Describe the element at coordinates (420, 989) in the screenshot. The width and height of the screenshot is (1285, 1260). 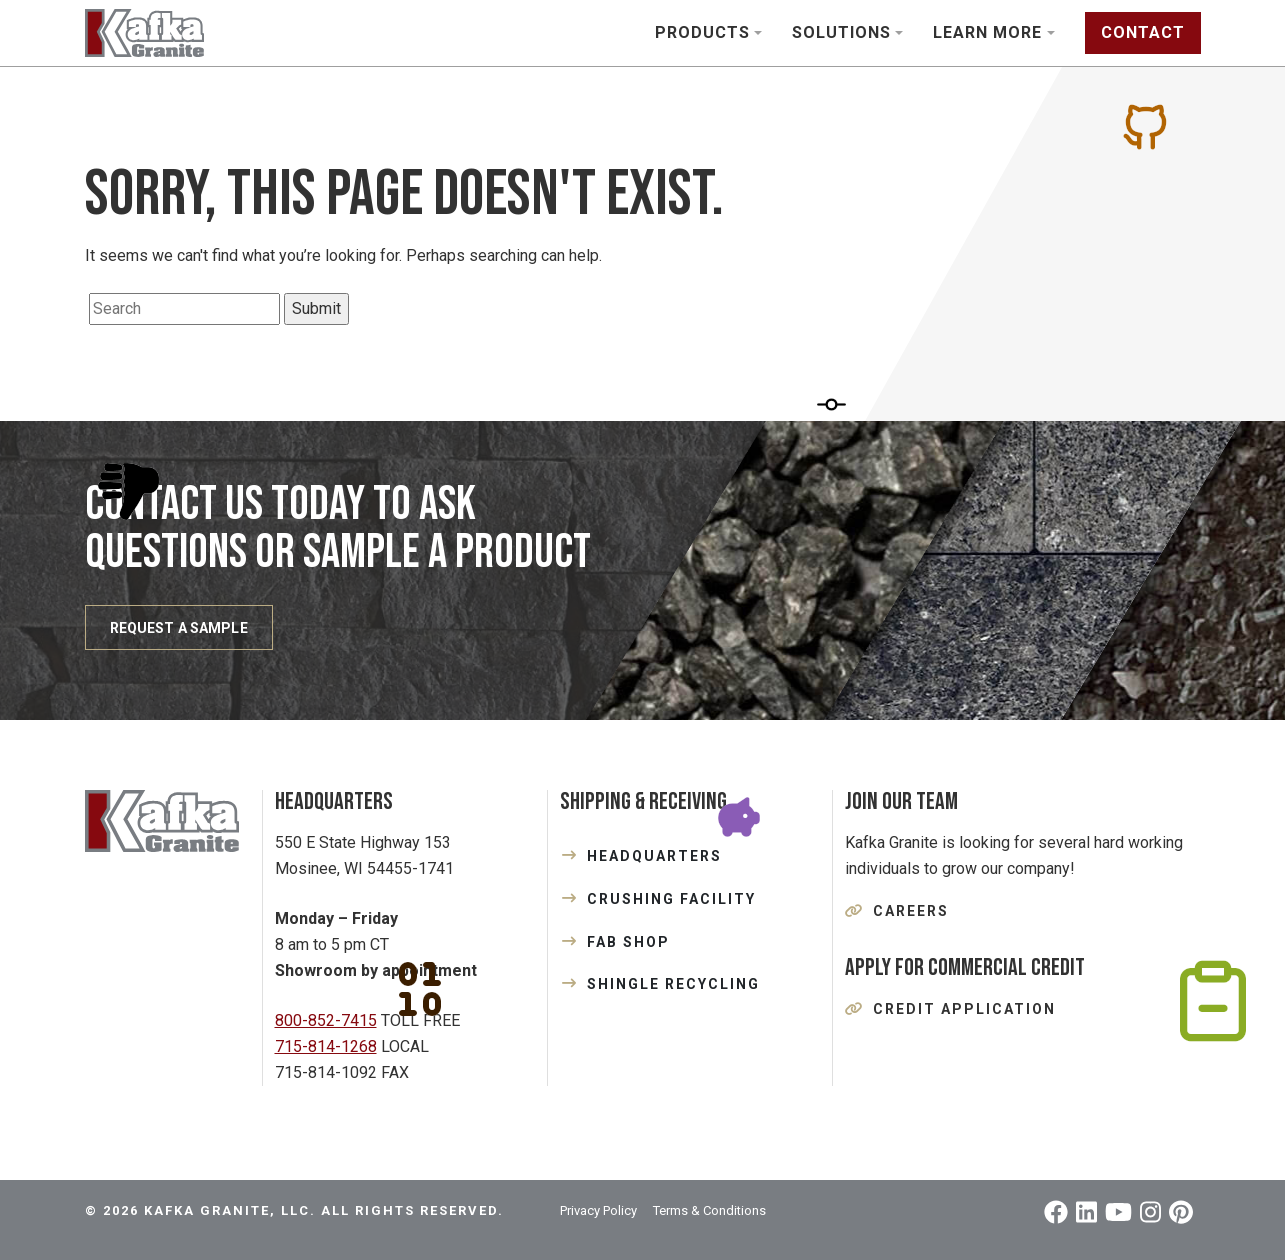
I see `view or edit binary code` at that location.